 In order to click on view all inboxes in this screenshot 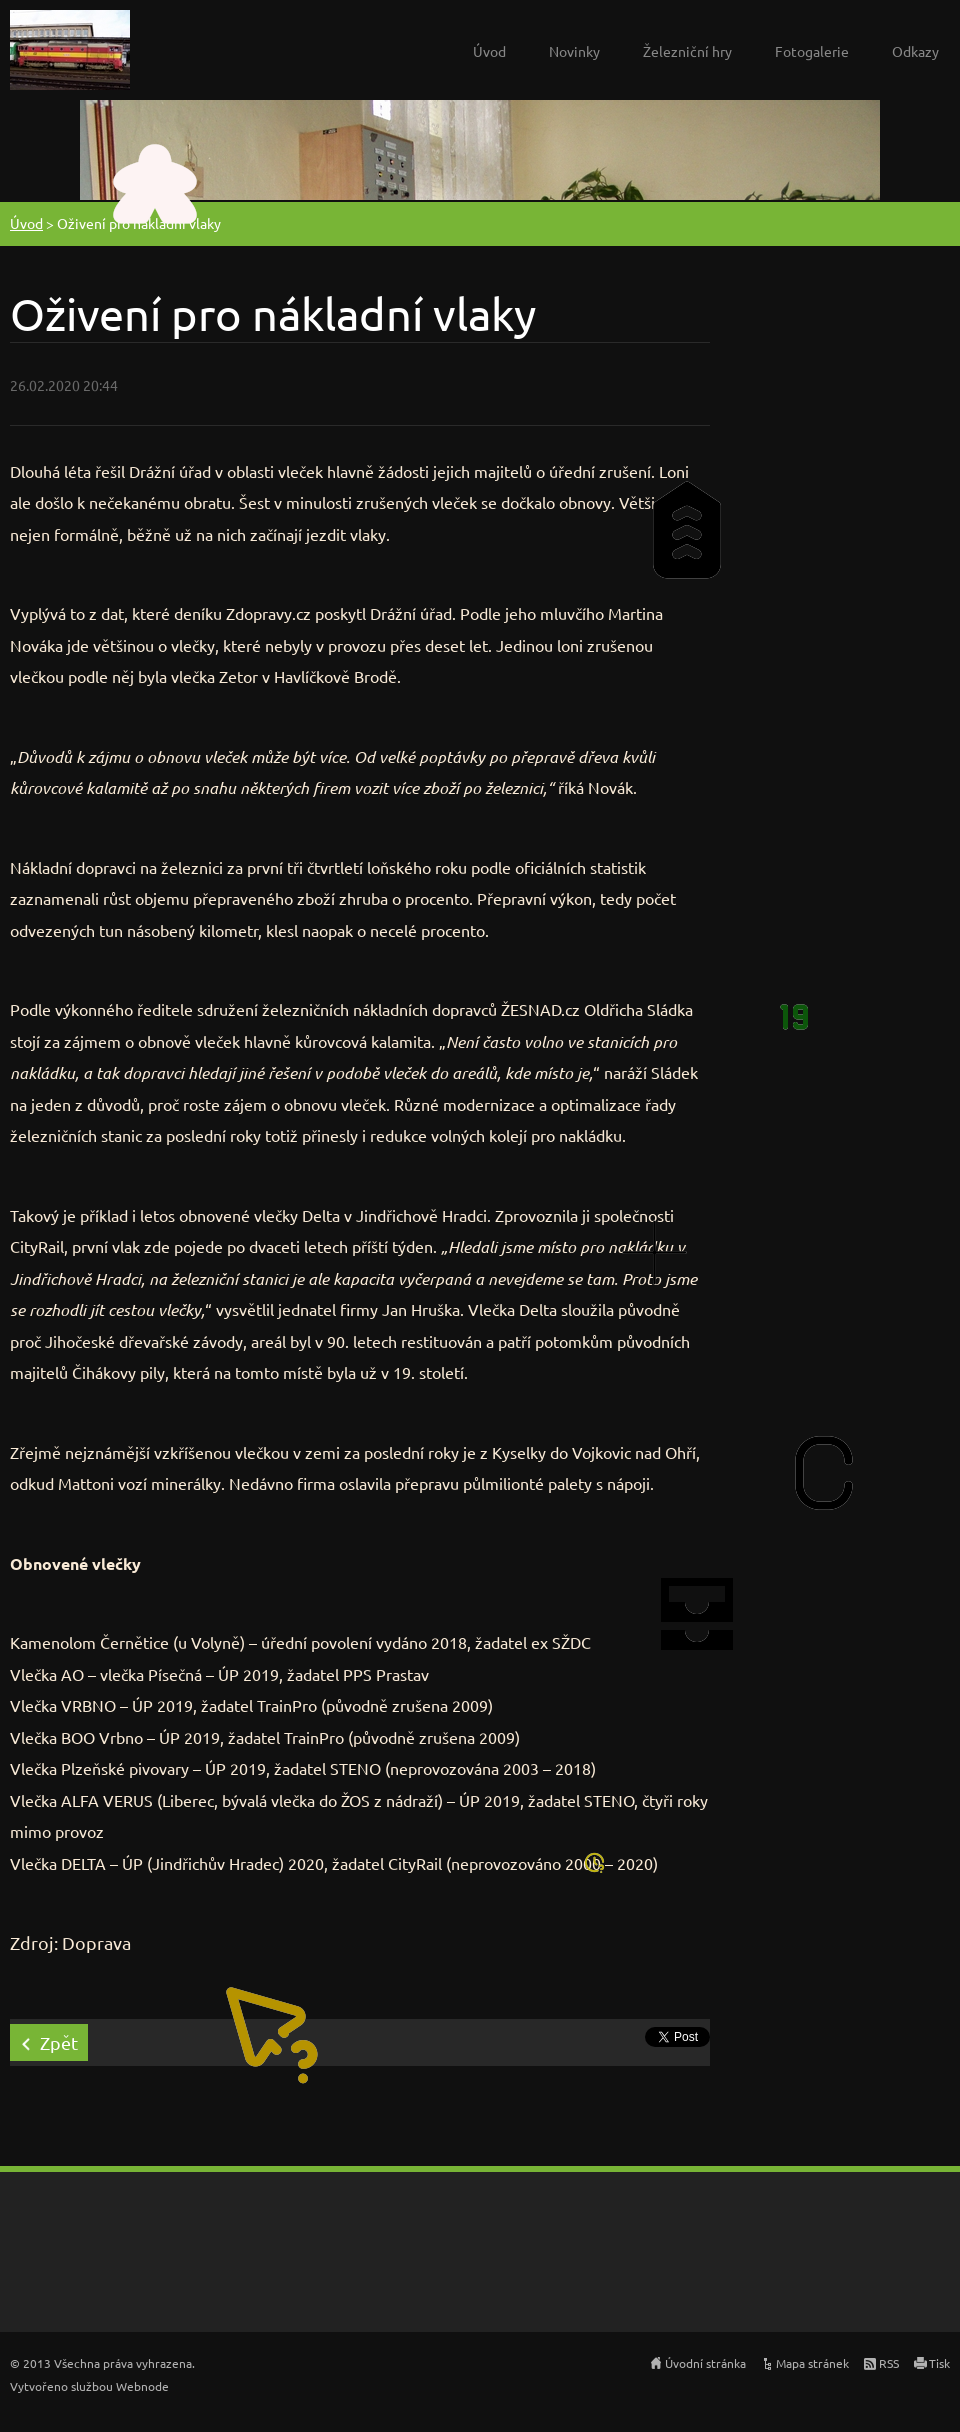, I will do `click(697, 1614)`.